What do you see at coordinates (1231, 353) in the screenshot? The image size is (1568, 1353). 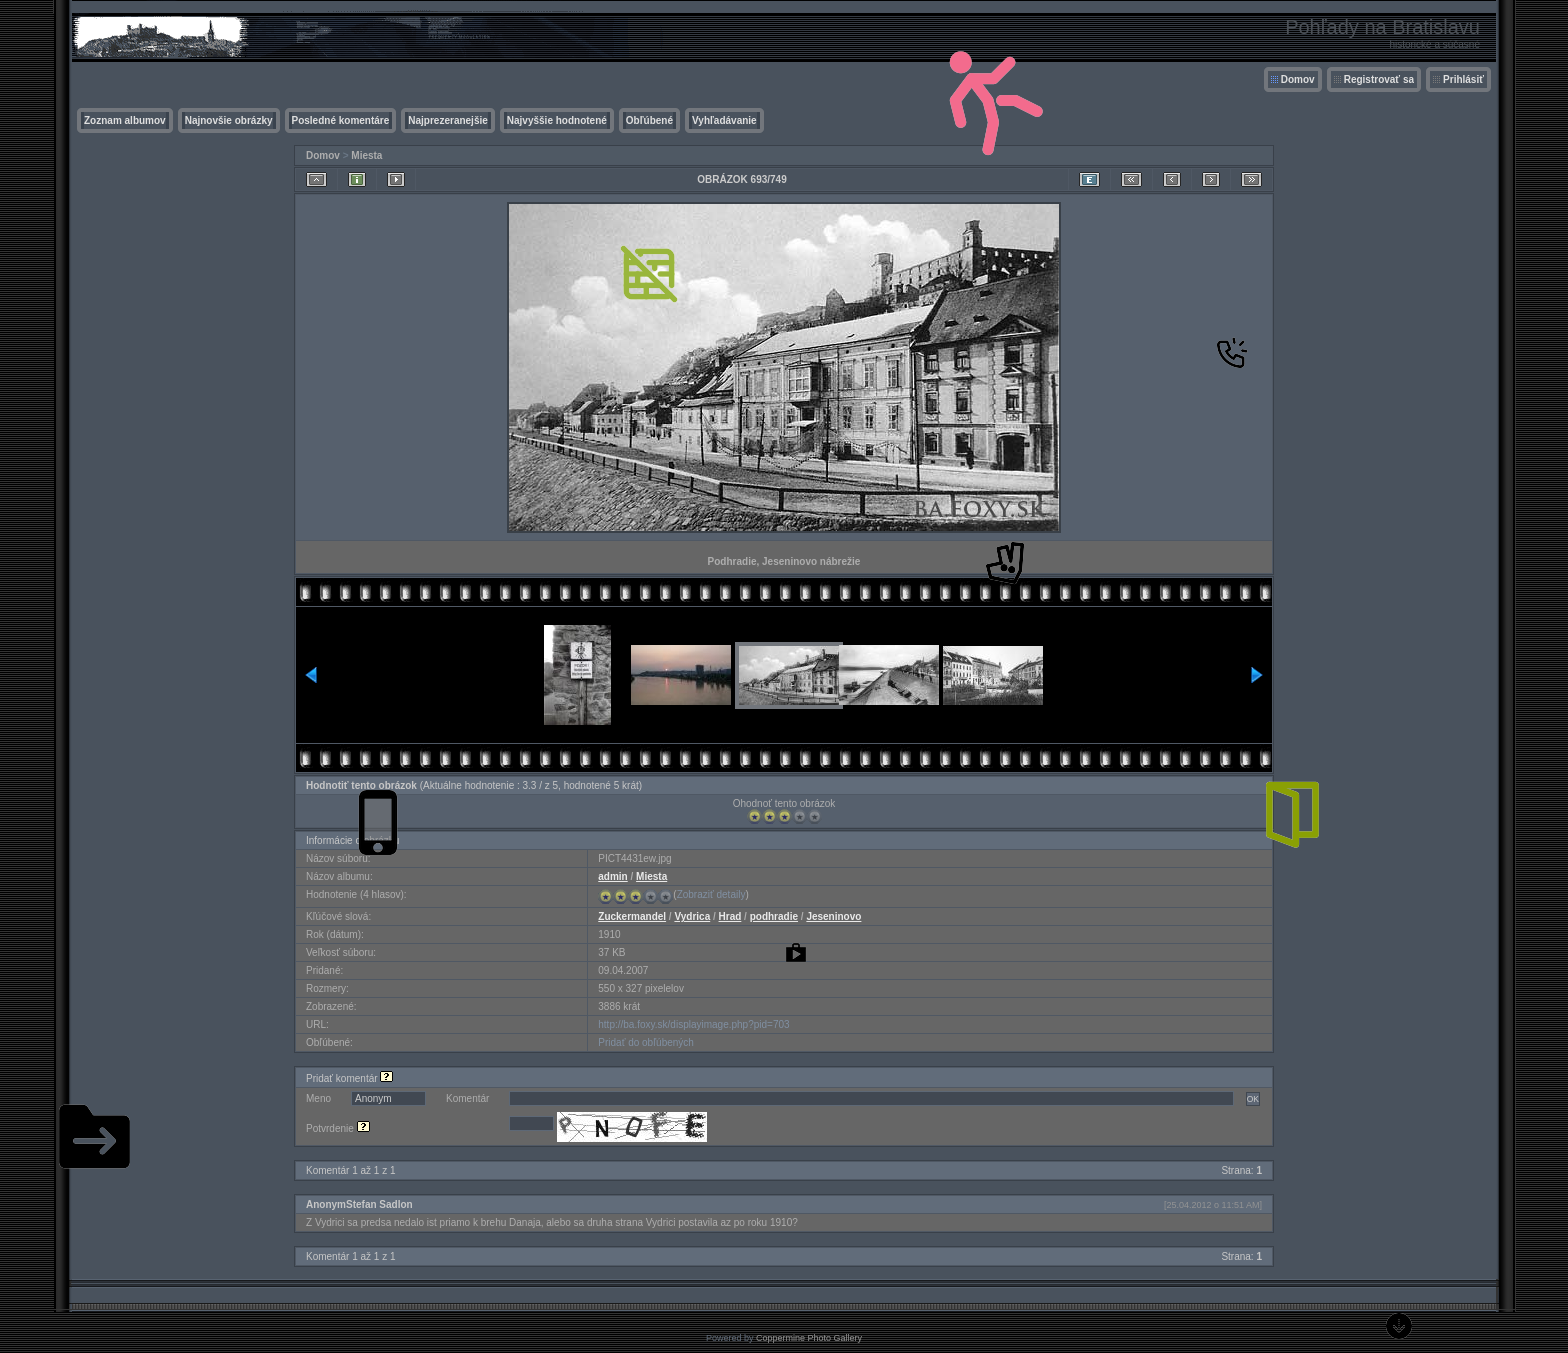 I see `incoming call notification` at bounding box center [1231, 353].